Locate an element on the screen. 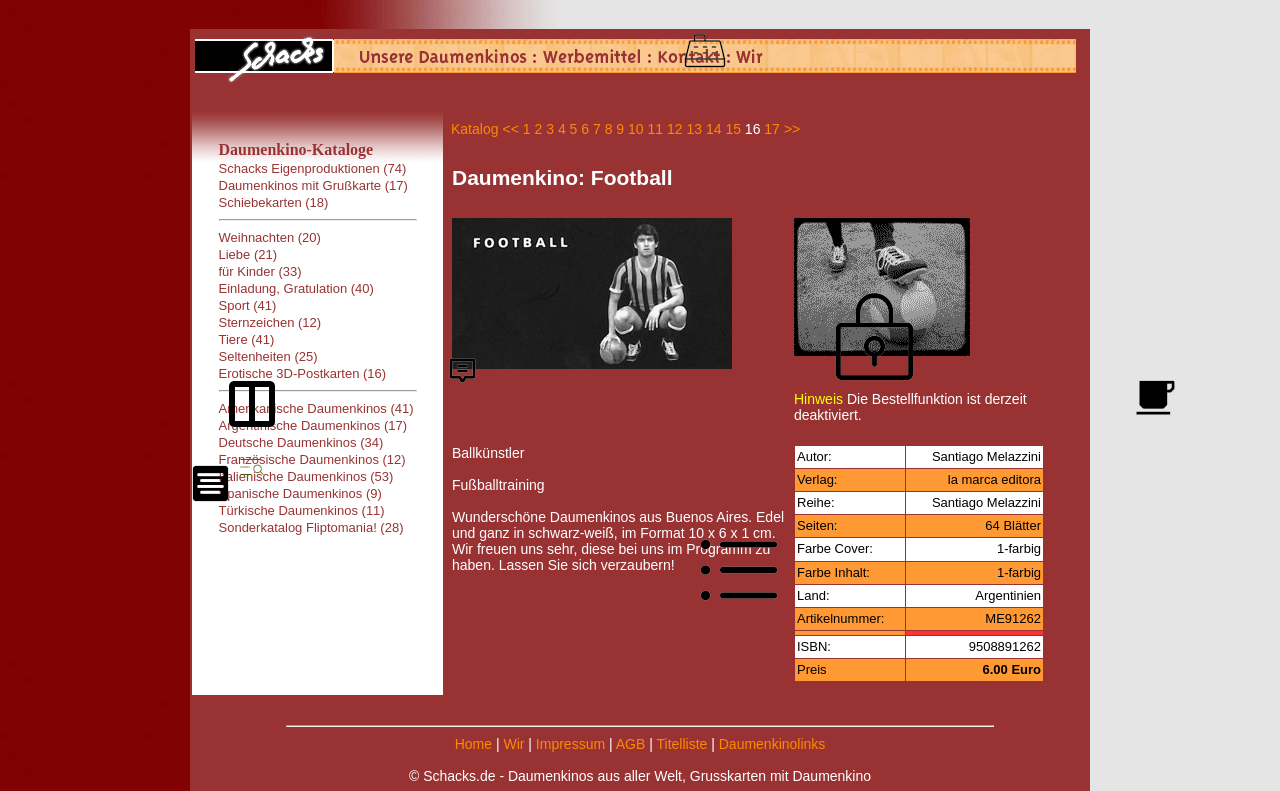 The height and width of the screenshot is (791, 1280). center align text is located at coordinates (210, 483).